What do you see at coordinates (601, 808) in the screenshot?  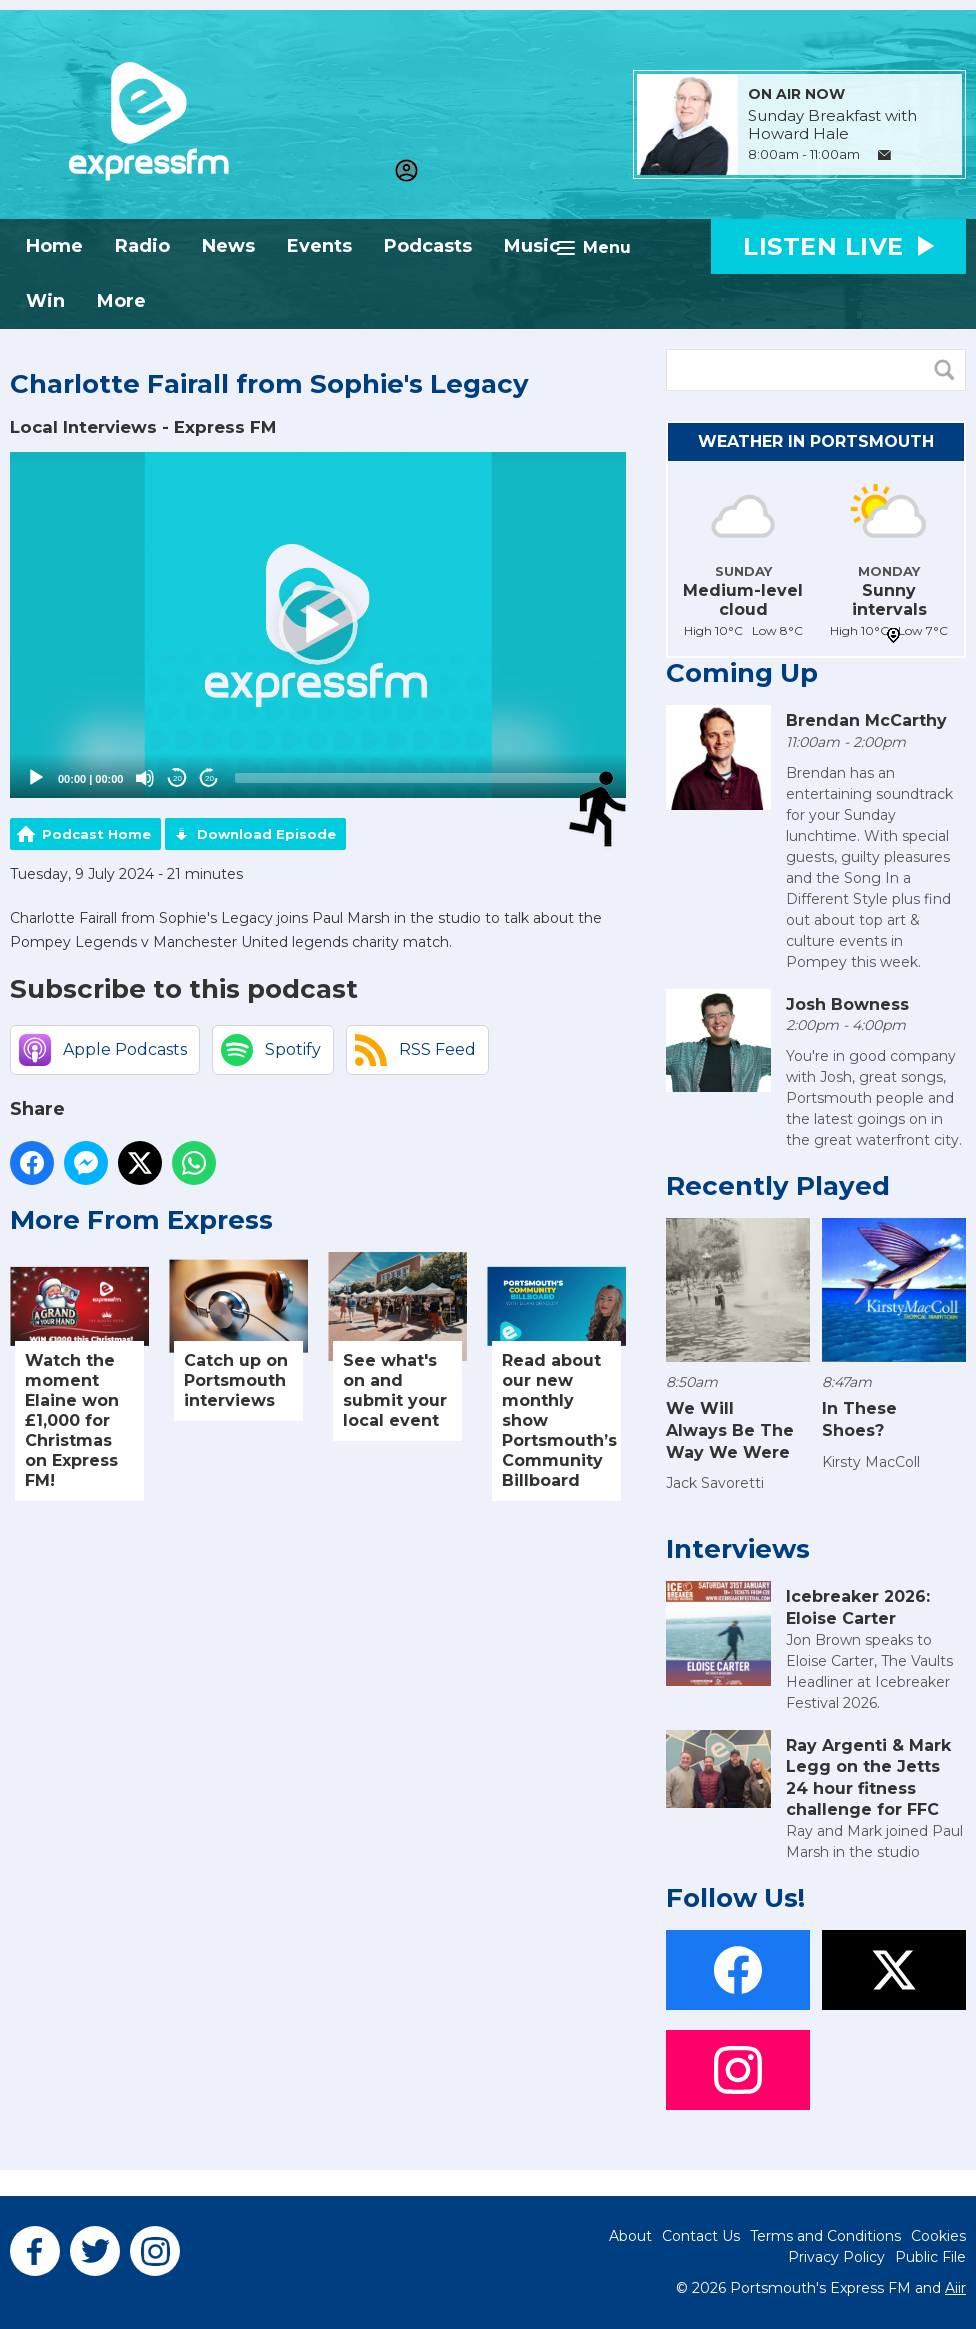 I see `get walking or running directions` at bounding box center [601, 808].